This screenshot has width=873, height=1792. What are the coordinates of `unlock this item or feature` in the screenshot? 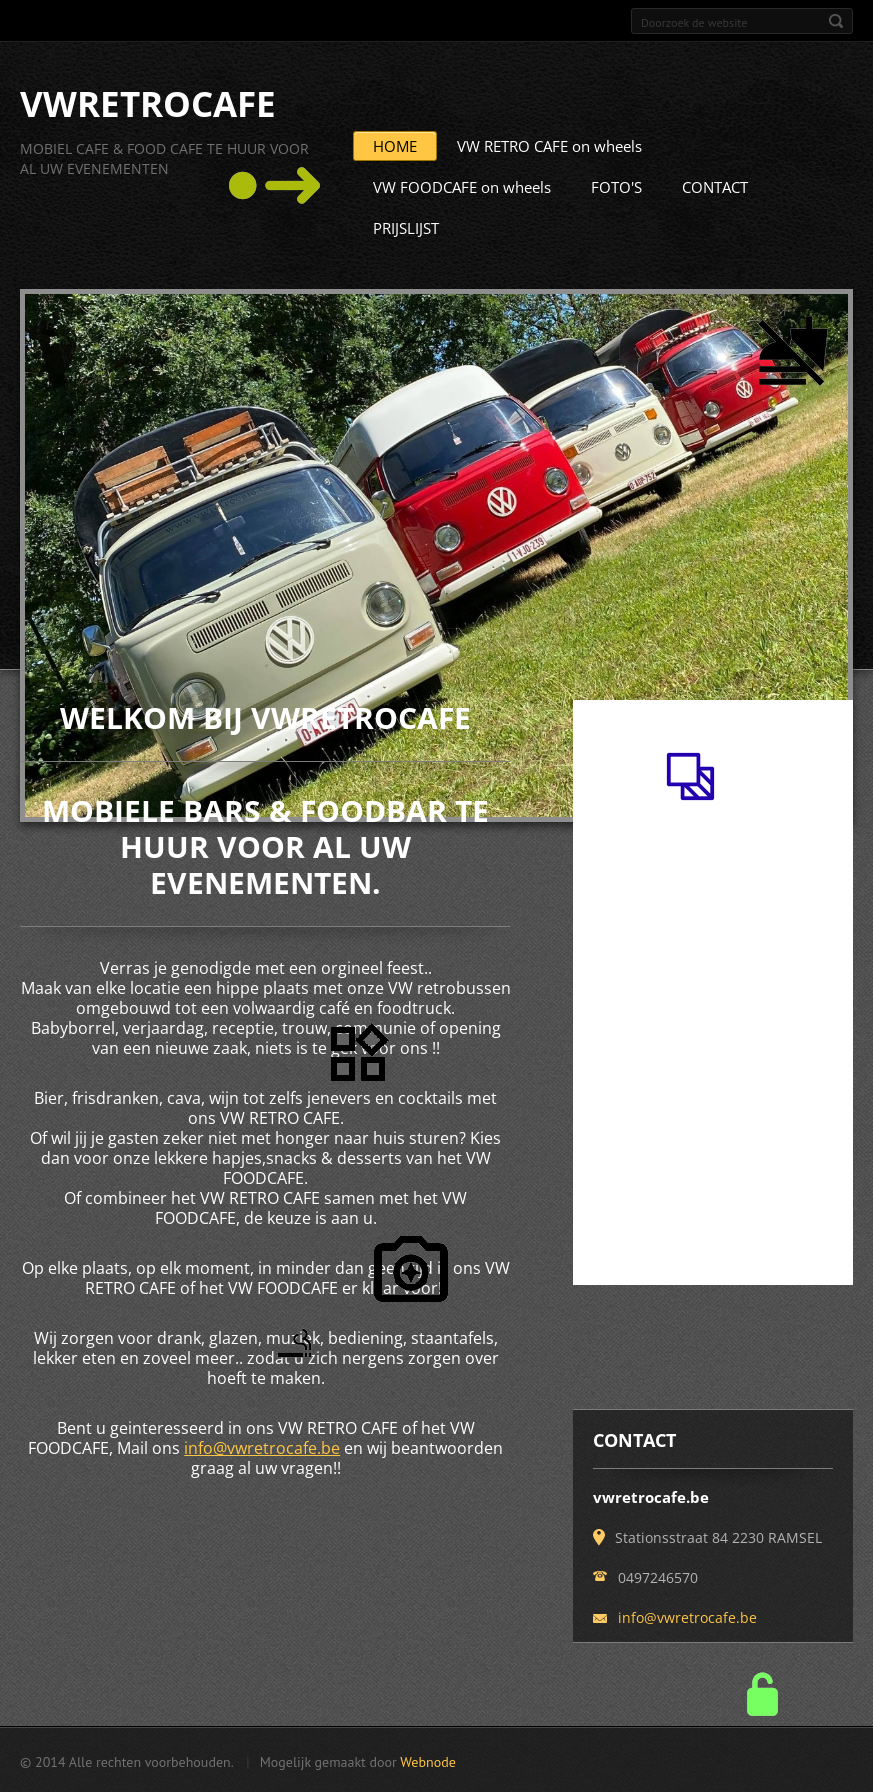 It's located at (762, 1695).